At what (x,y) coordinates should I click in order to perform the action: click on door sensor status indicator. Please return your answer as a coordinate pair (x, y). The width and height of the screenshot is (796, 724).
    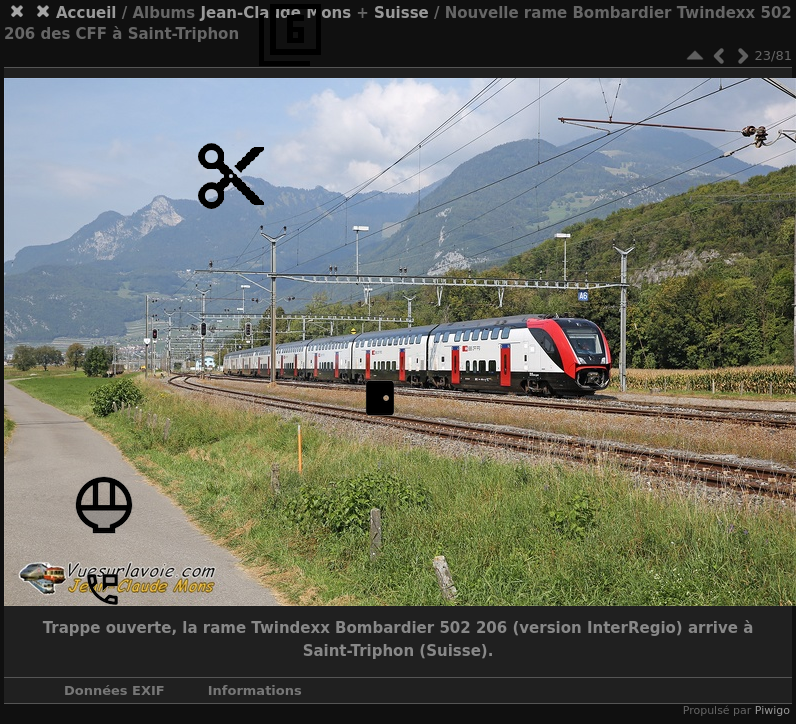
    Looking at the image, I should click on (380, 398).